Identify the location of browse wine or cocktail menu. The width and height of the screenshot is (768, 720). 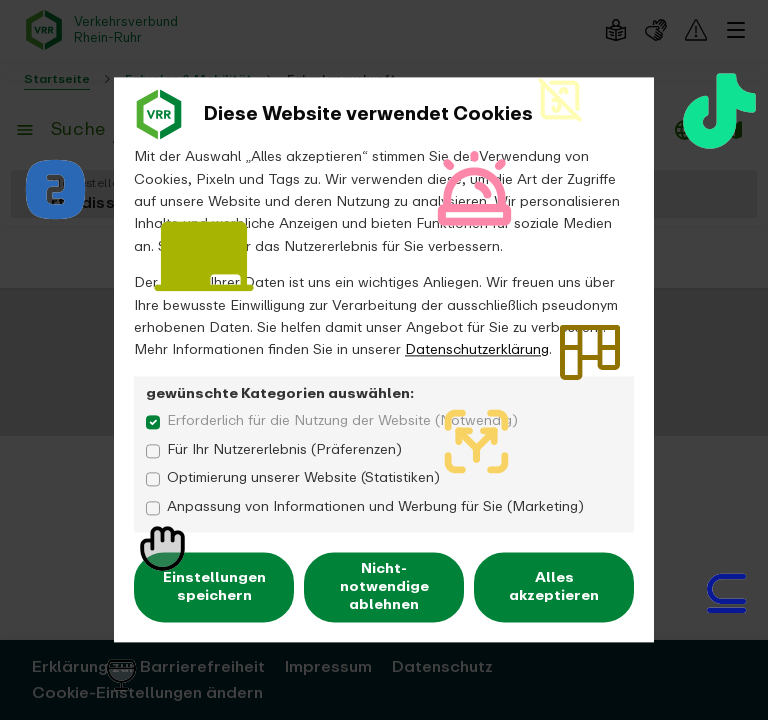
(121, 674).